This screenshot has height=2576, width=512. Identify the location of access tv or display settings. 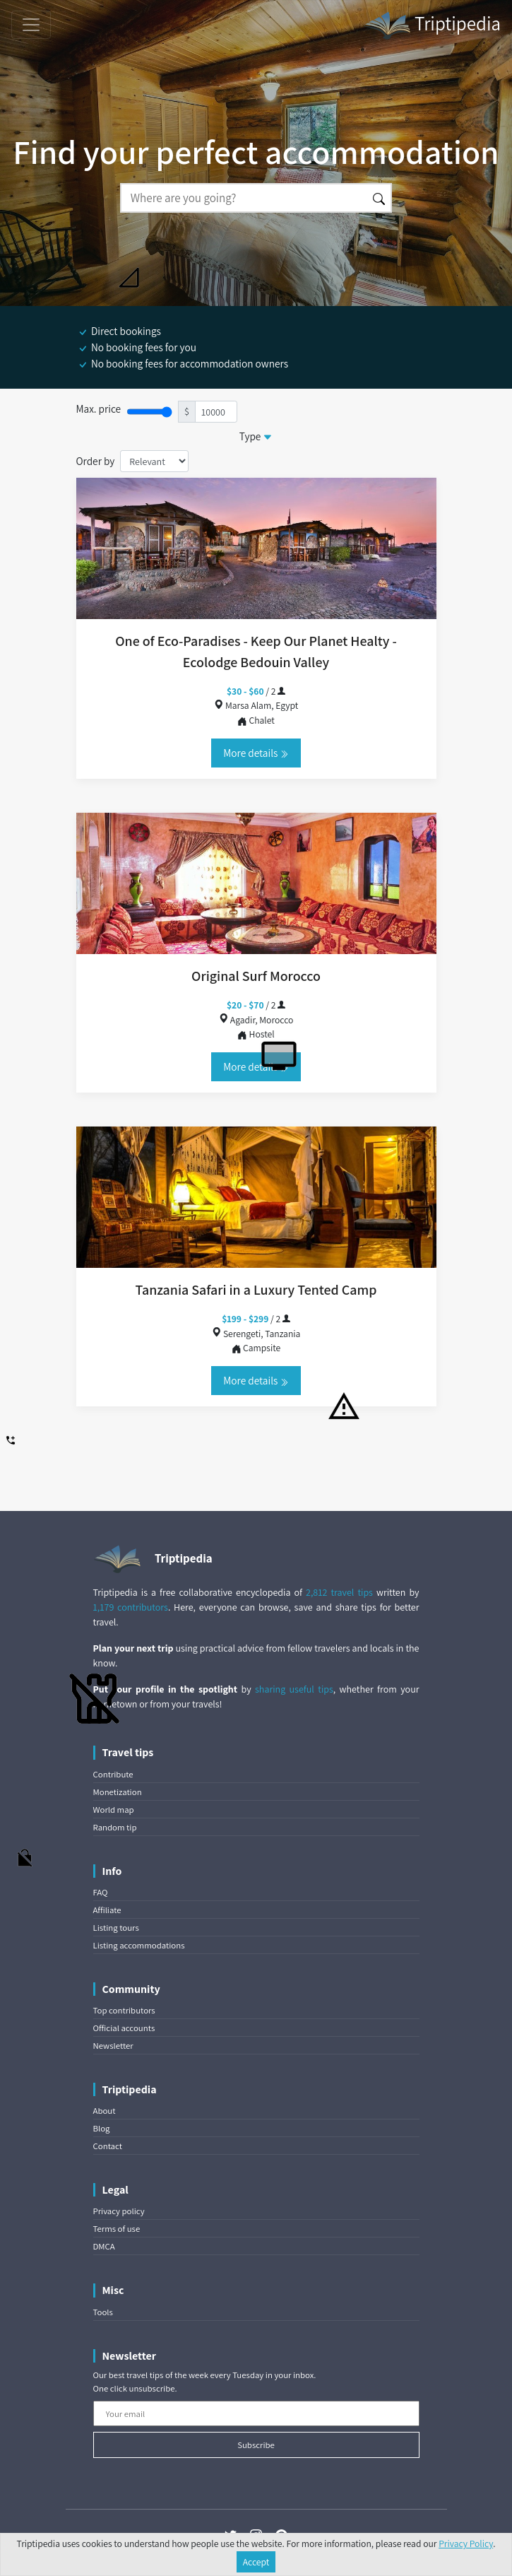
(279, 1056).